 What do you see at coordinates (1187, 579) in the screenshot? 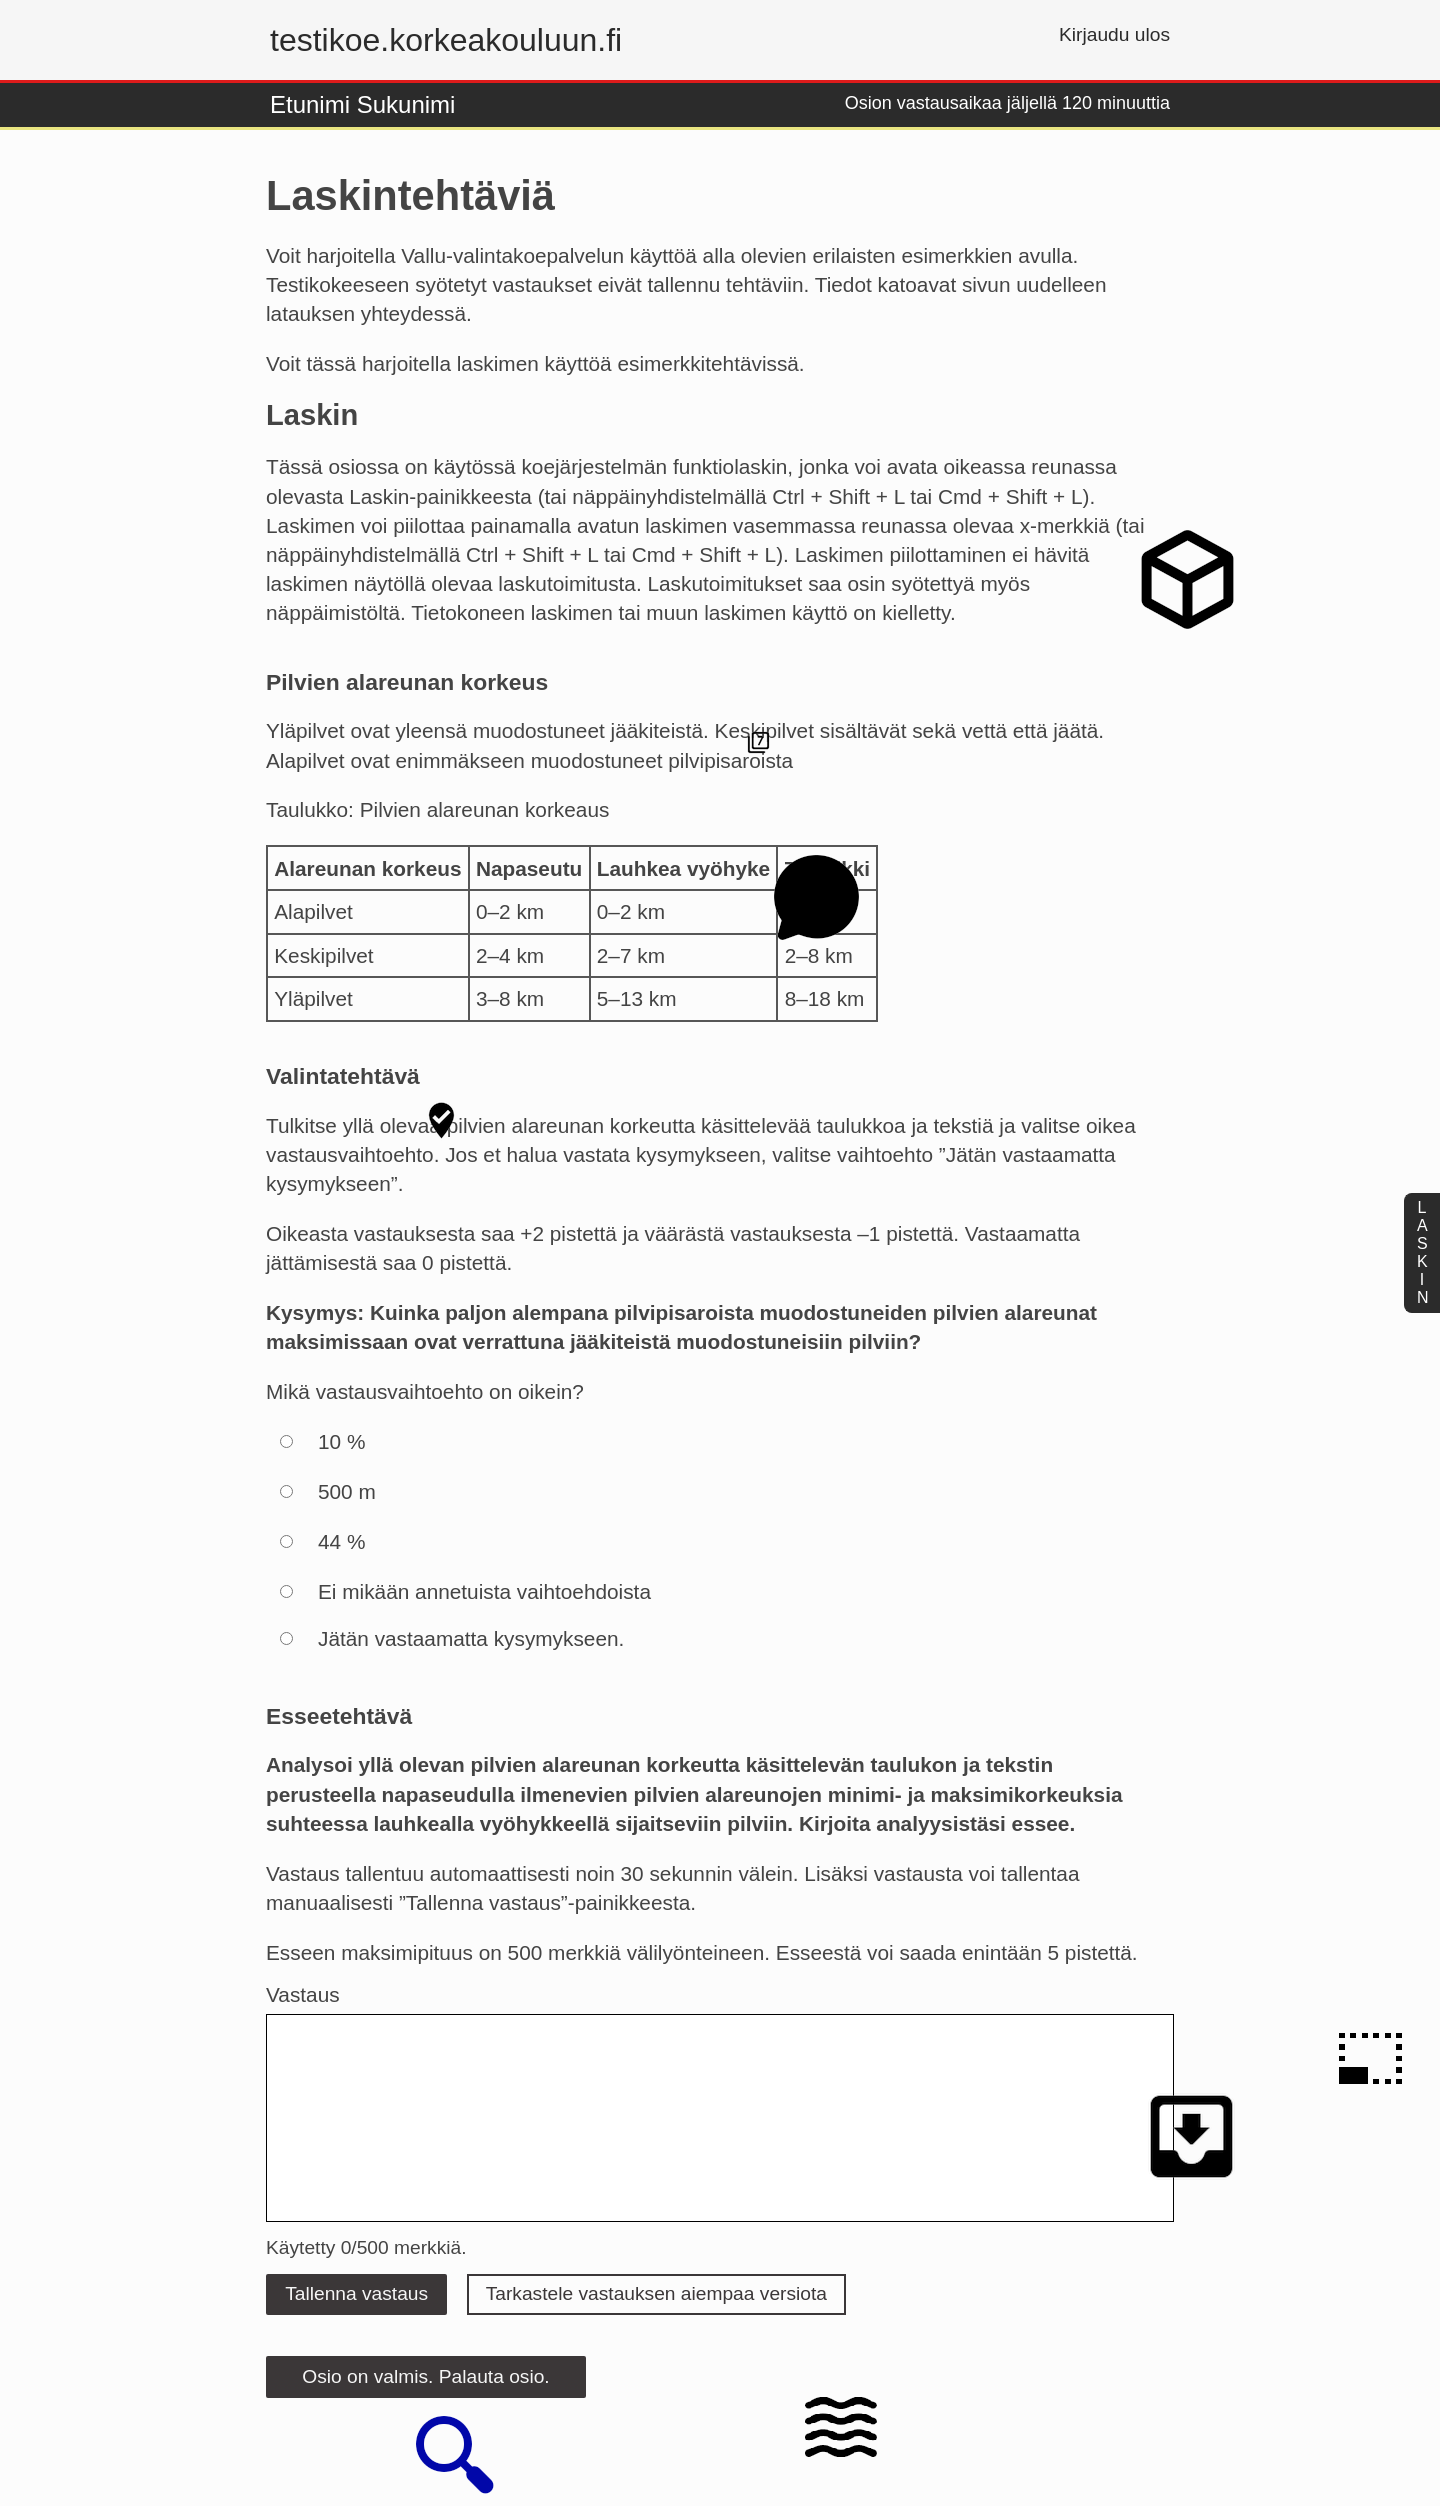
I see `view 3D model or object` at bounding box center [1187, 579].